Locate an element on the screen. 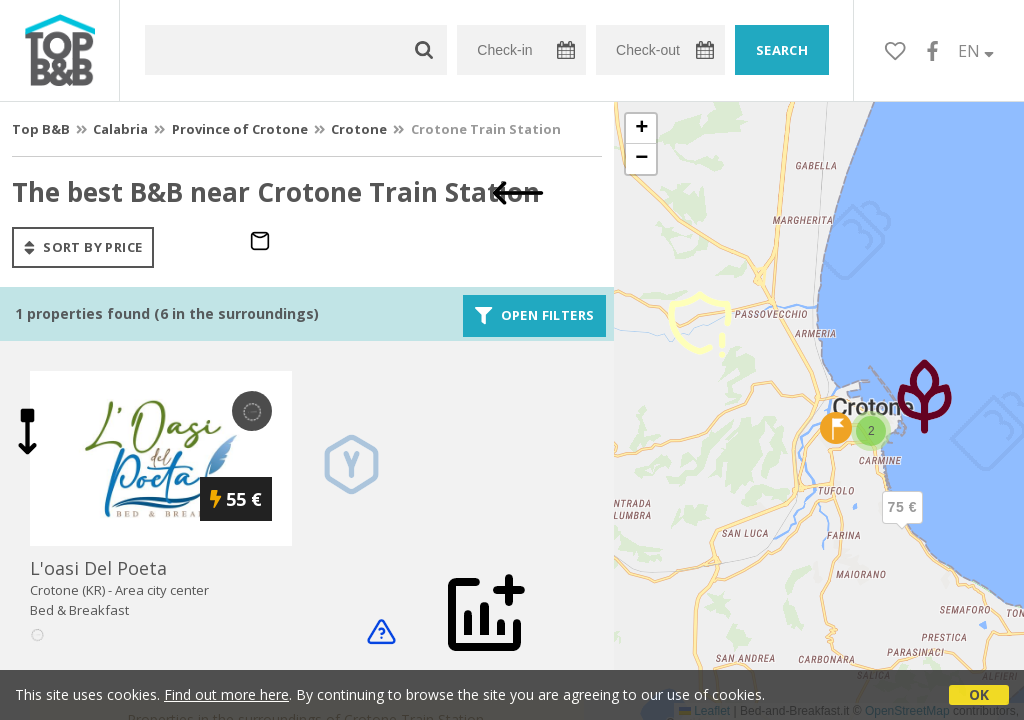 The image size is (1024, 720). access help or support for a warning condition is located at coordinates (381, 632).